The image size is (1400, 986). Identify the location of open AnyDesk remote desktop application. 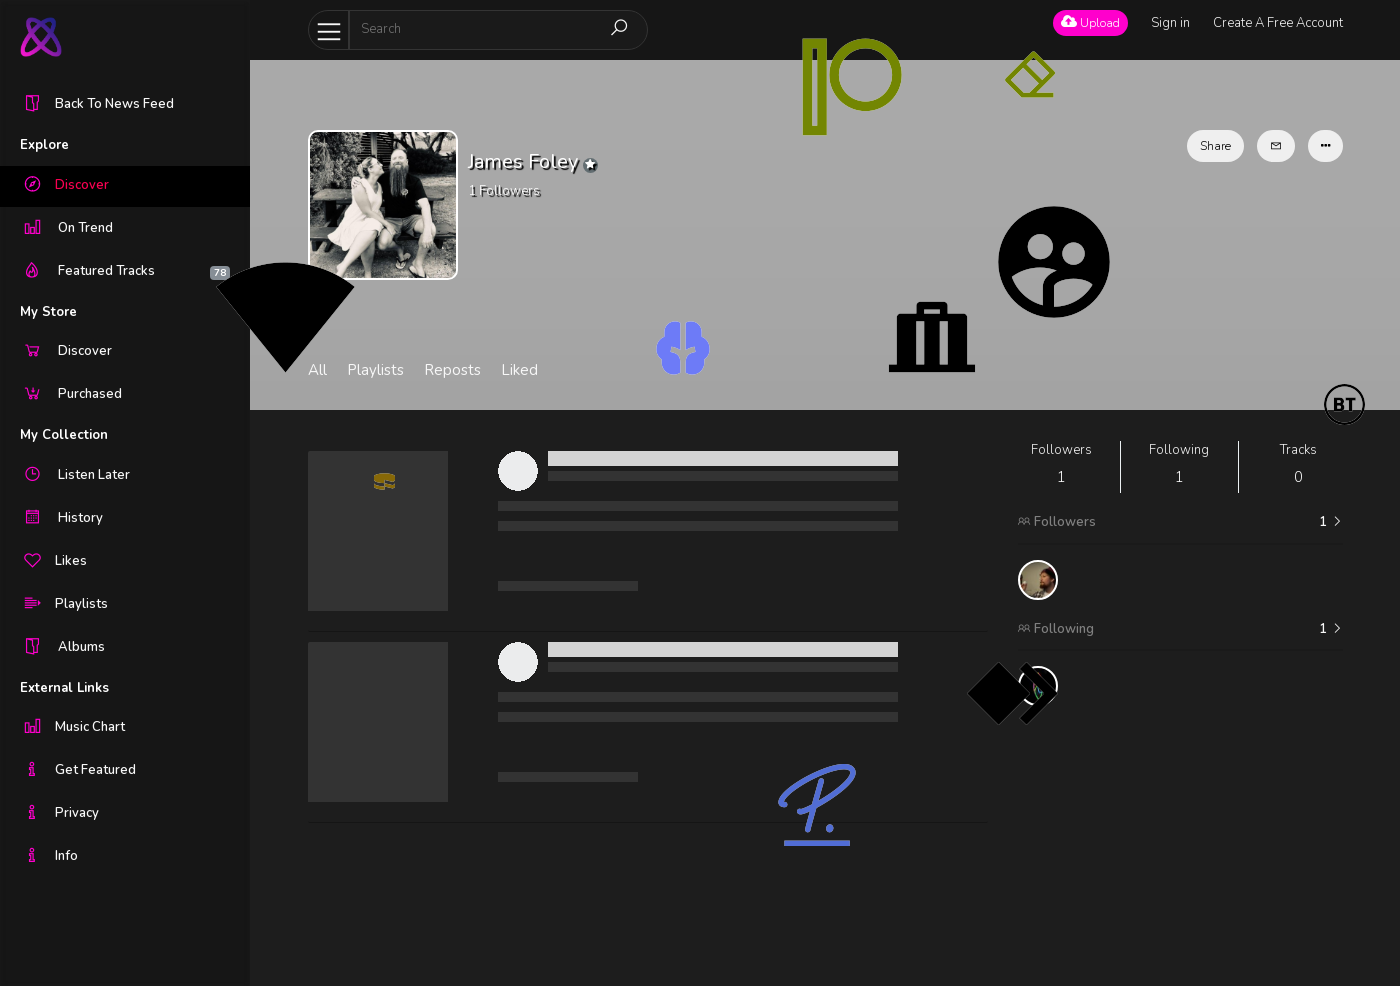
(1012, 693).